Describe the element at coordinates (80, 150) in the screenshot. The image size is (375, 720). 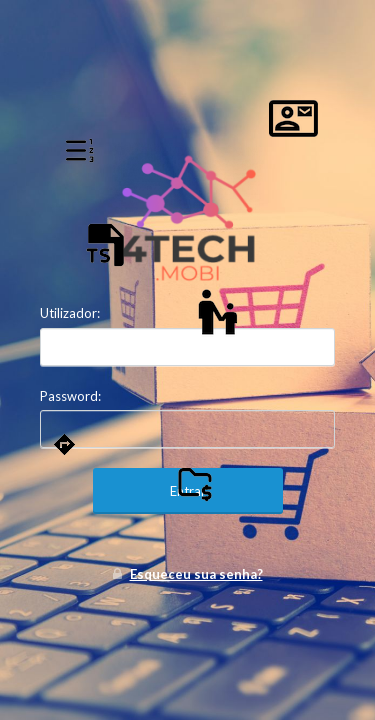
I see `switch to right-to-left numbered list format` at that location.